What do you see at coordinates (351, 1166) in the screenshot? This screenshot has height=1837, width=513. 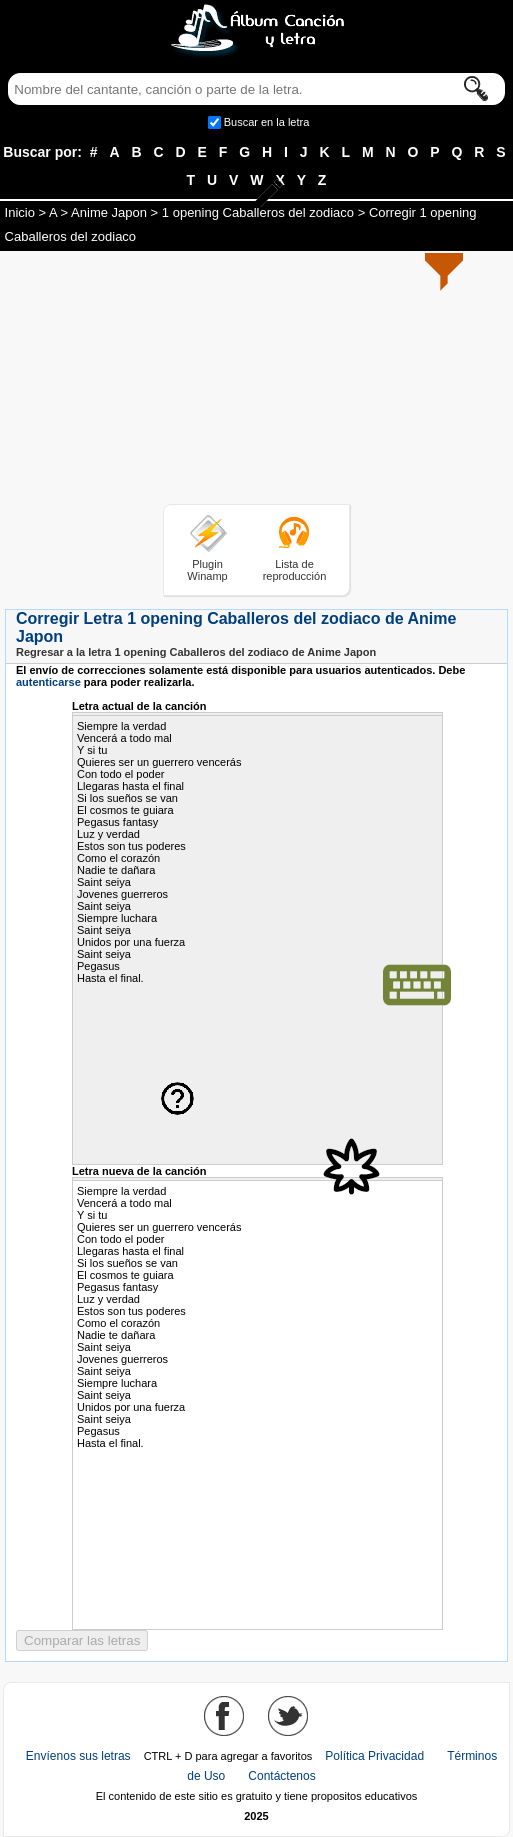 I see `indicates cannabis-related content or products` at bounding box center [351, 1166].